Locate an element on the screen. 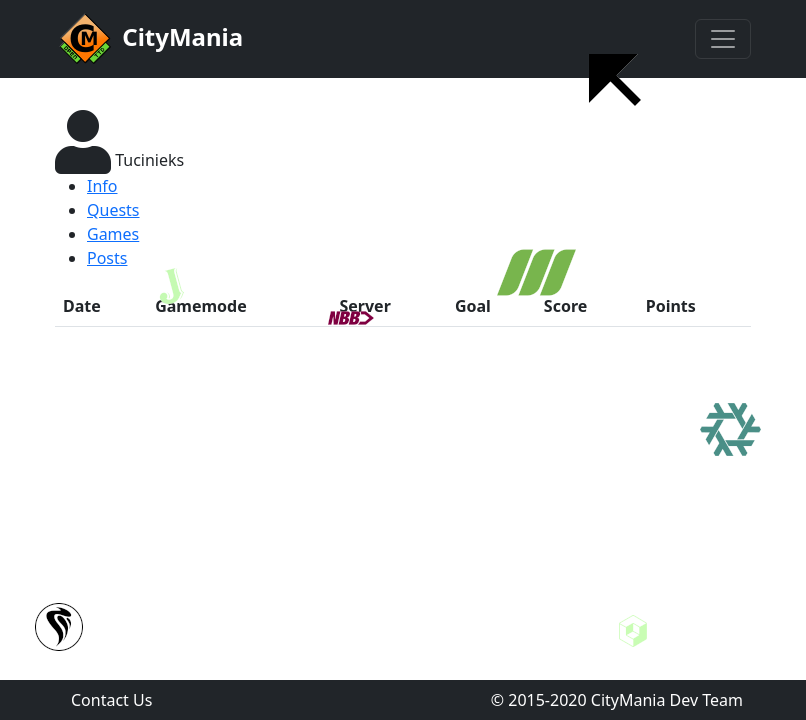 Image resolution: width=806 pixels, height=720 pixels. jameson irish whiskey brand logo is located at coordinates (172, 286).